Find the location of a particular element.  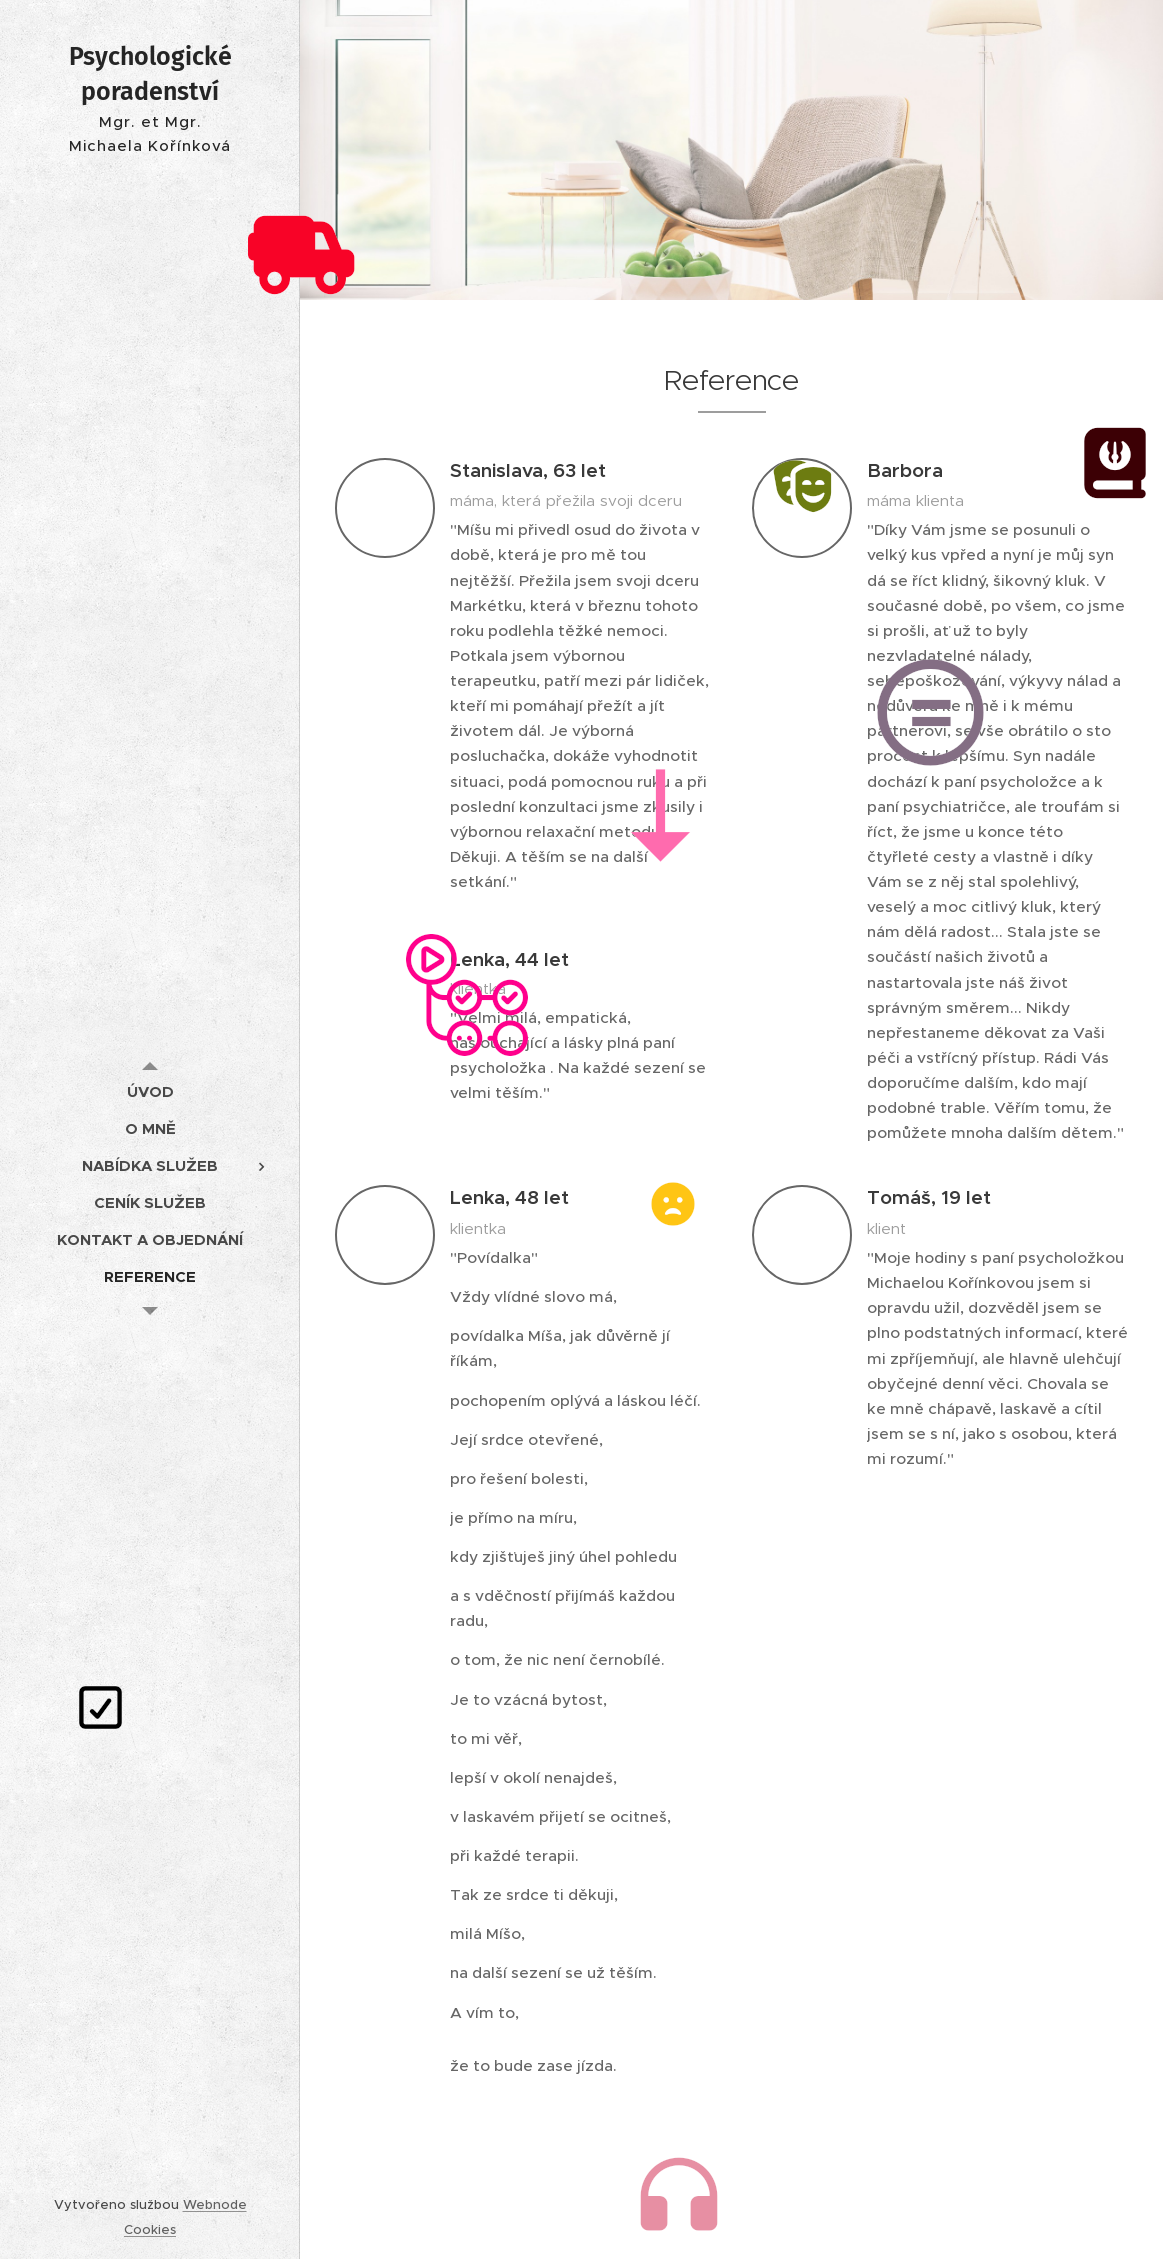

access the journal of the whills or star wars lore reference is located at coordinates (1115, 463).